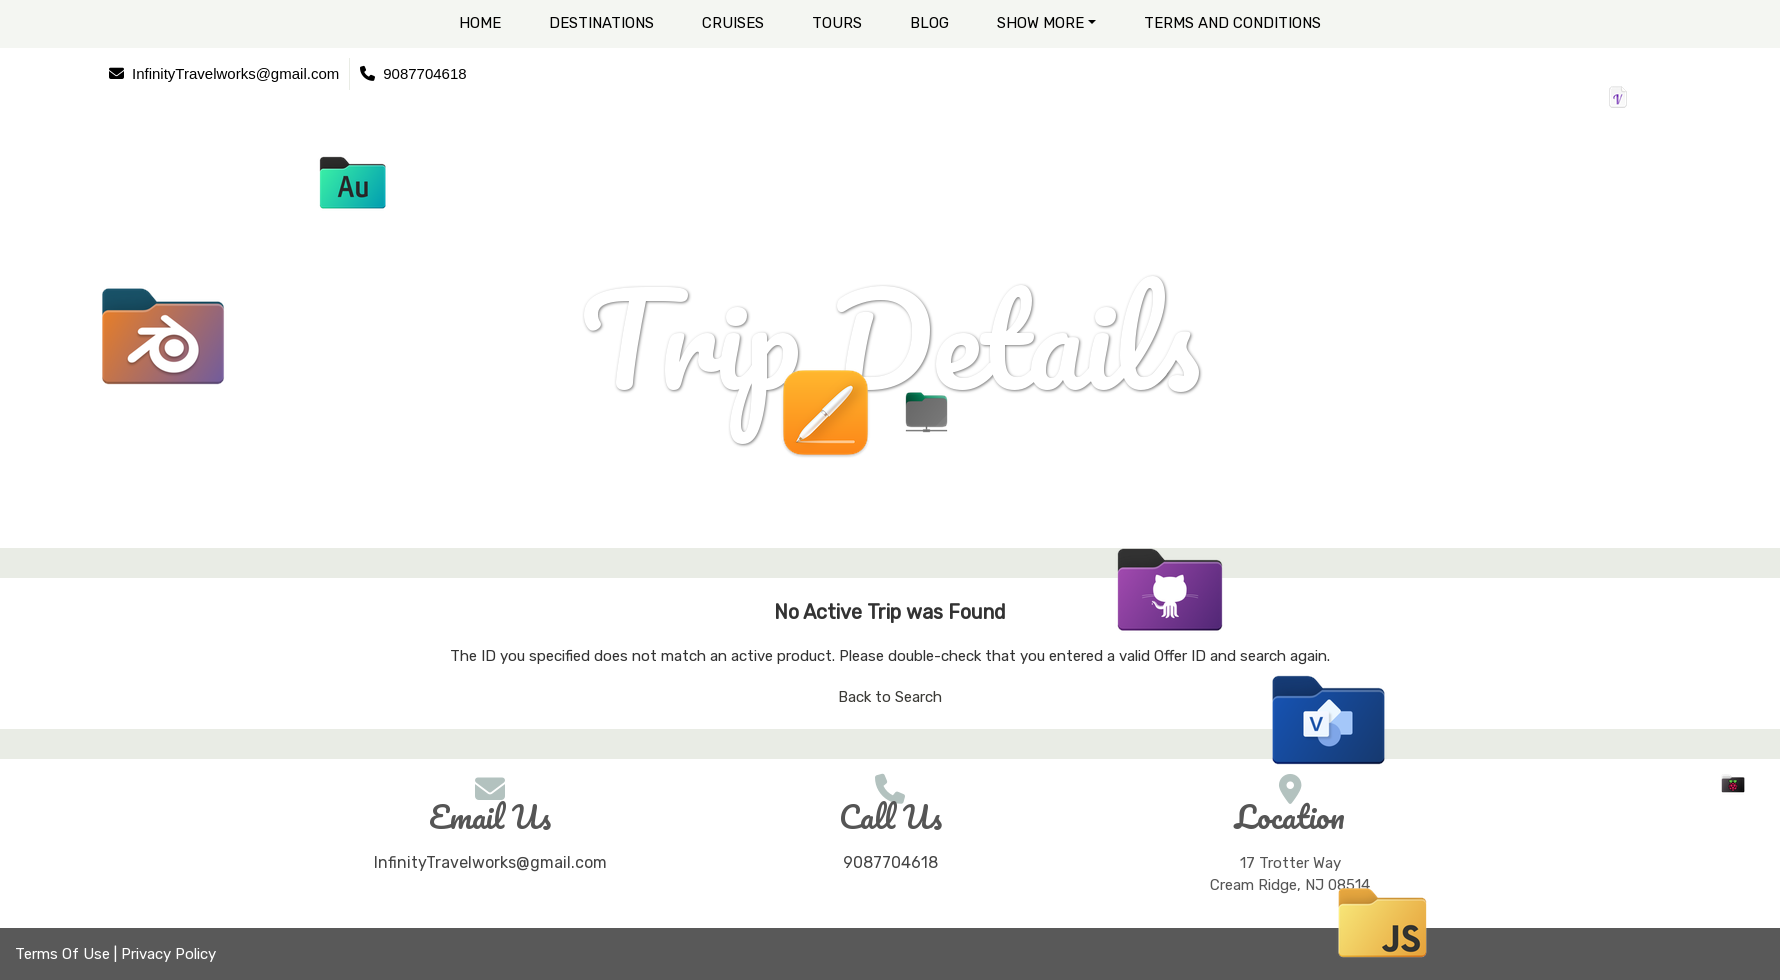 This screenshot has width=1780, height=980. Describe the element at coordinates (1169, 592) in the screenshot. I see `open github repository folder` at that location.